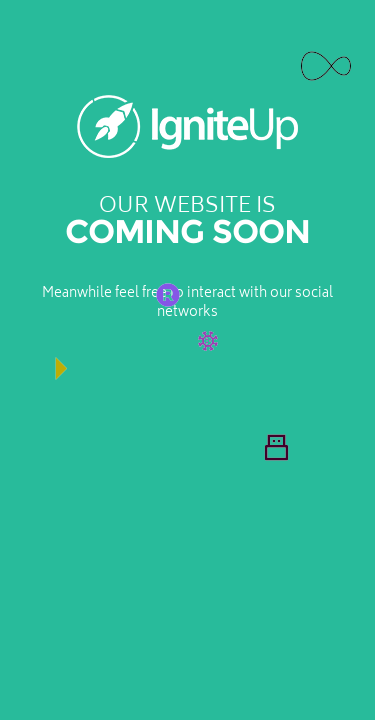  What do you see at coordinates (168, 295) in the screenshot?
I see `indicates a registered trademark symbol` at bounding box center [168, 295].